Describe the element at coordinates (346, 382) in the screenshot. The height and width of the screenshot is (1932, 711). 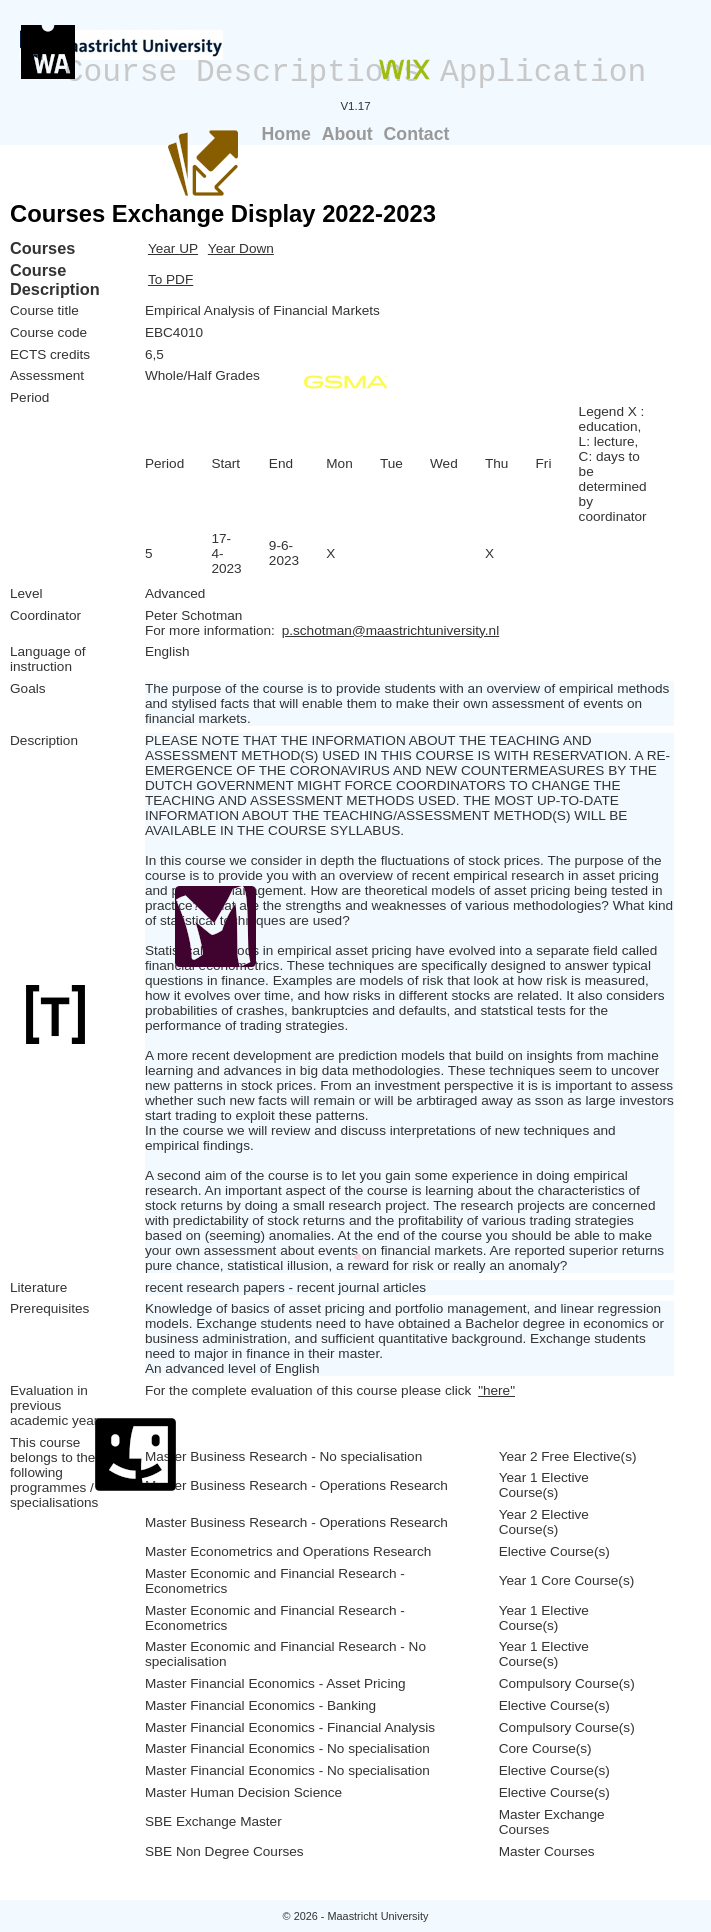
I see `GSMA organization logo` at that location.